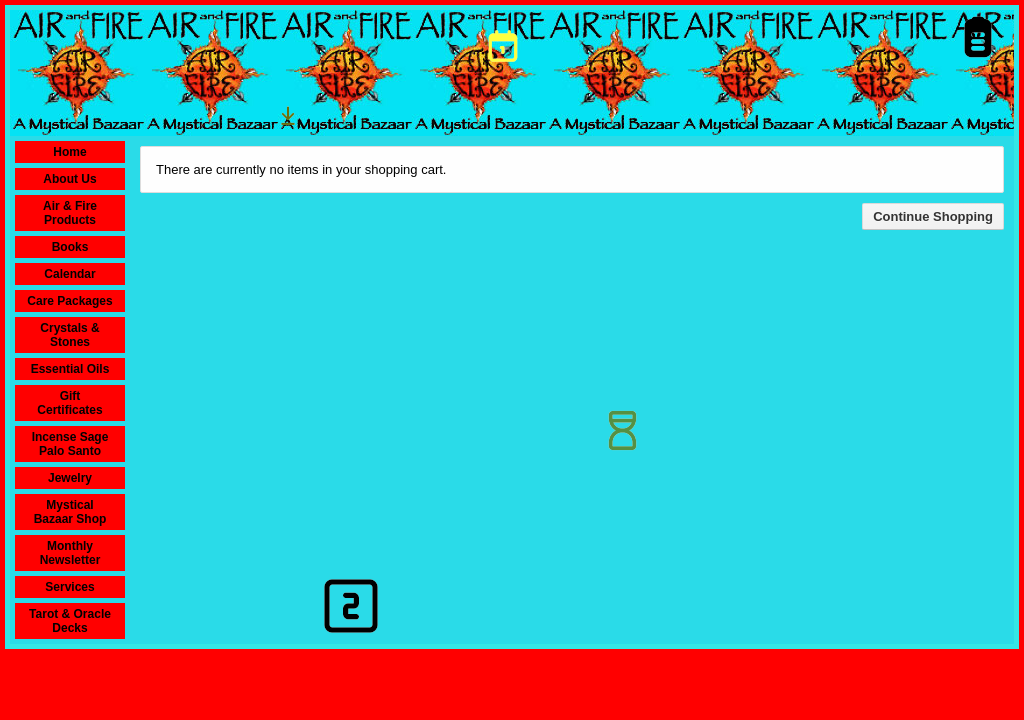 The width and height of the screenshot is (1024, 720). I want to click on indicates medium battery level (approximately 60%), so click(978, 37).